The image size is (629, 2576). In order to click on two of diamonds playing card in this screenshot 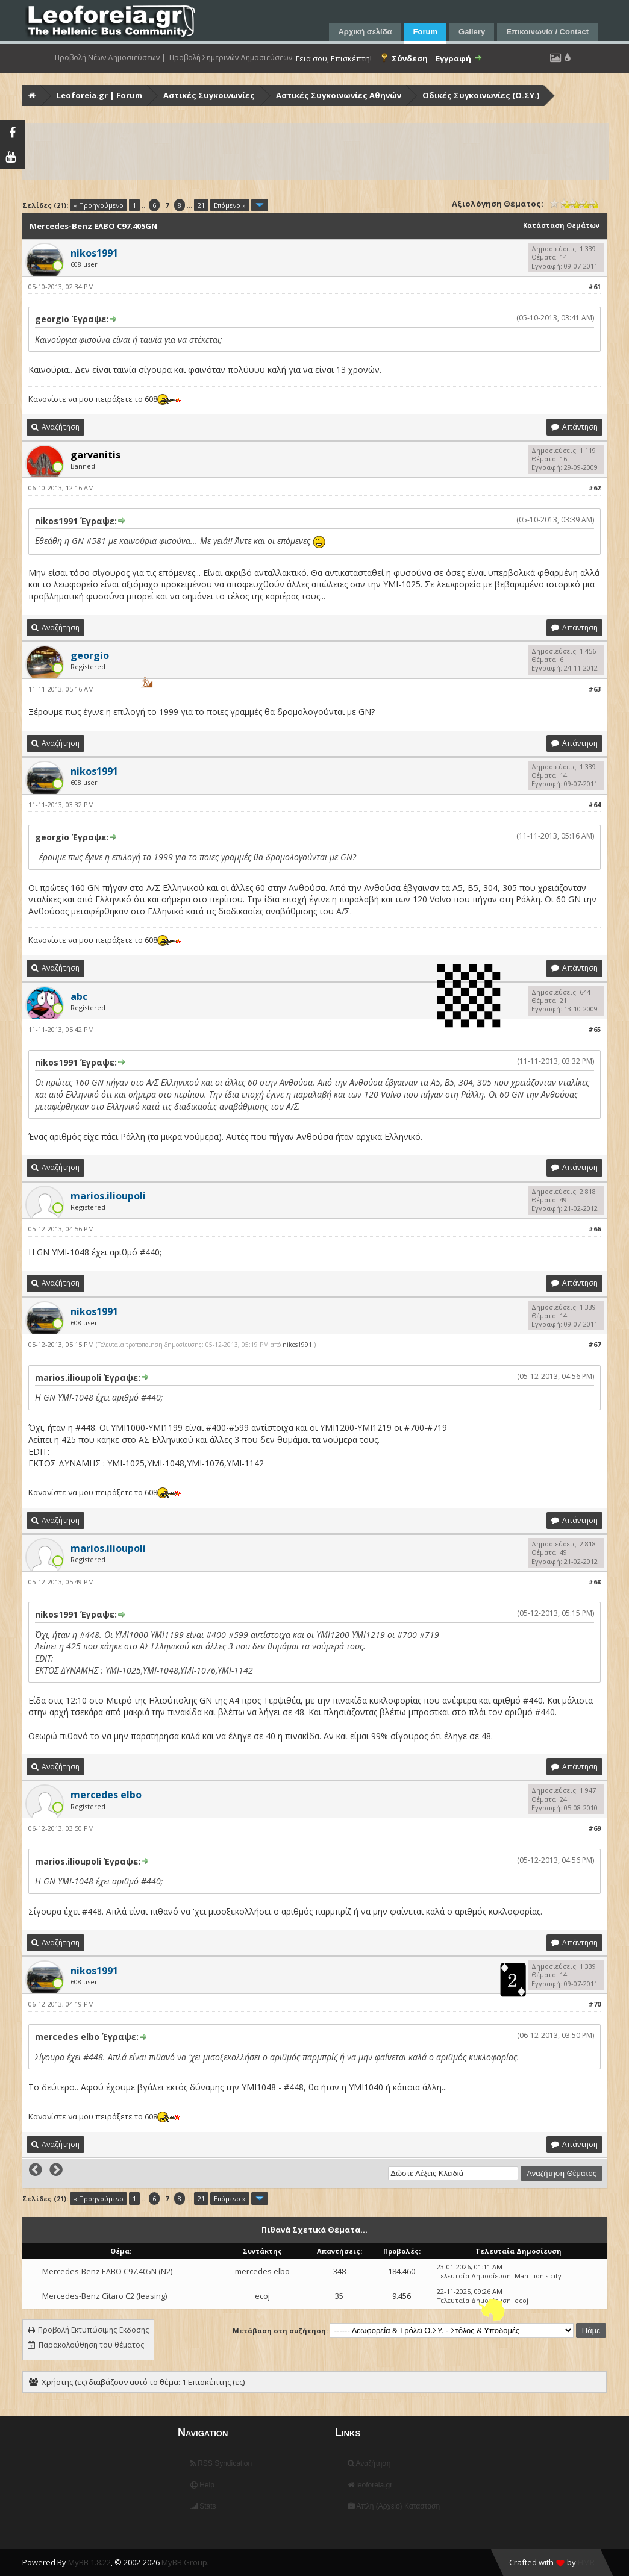, I will do `click(513, 1980)`.